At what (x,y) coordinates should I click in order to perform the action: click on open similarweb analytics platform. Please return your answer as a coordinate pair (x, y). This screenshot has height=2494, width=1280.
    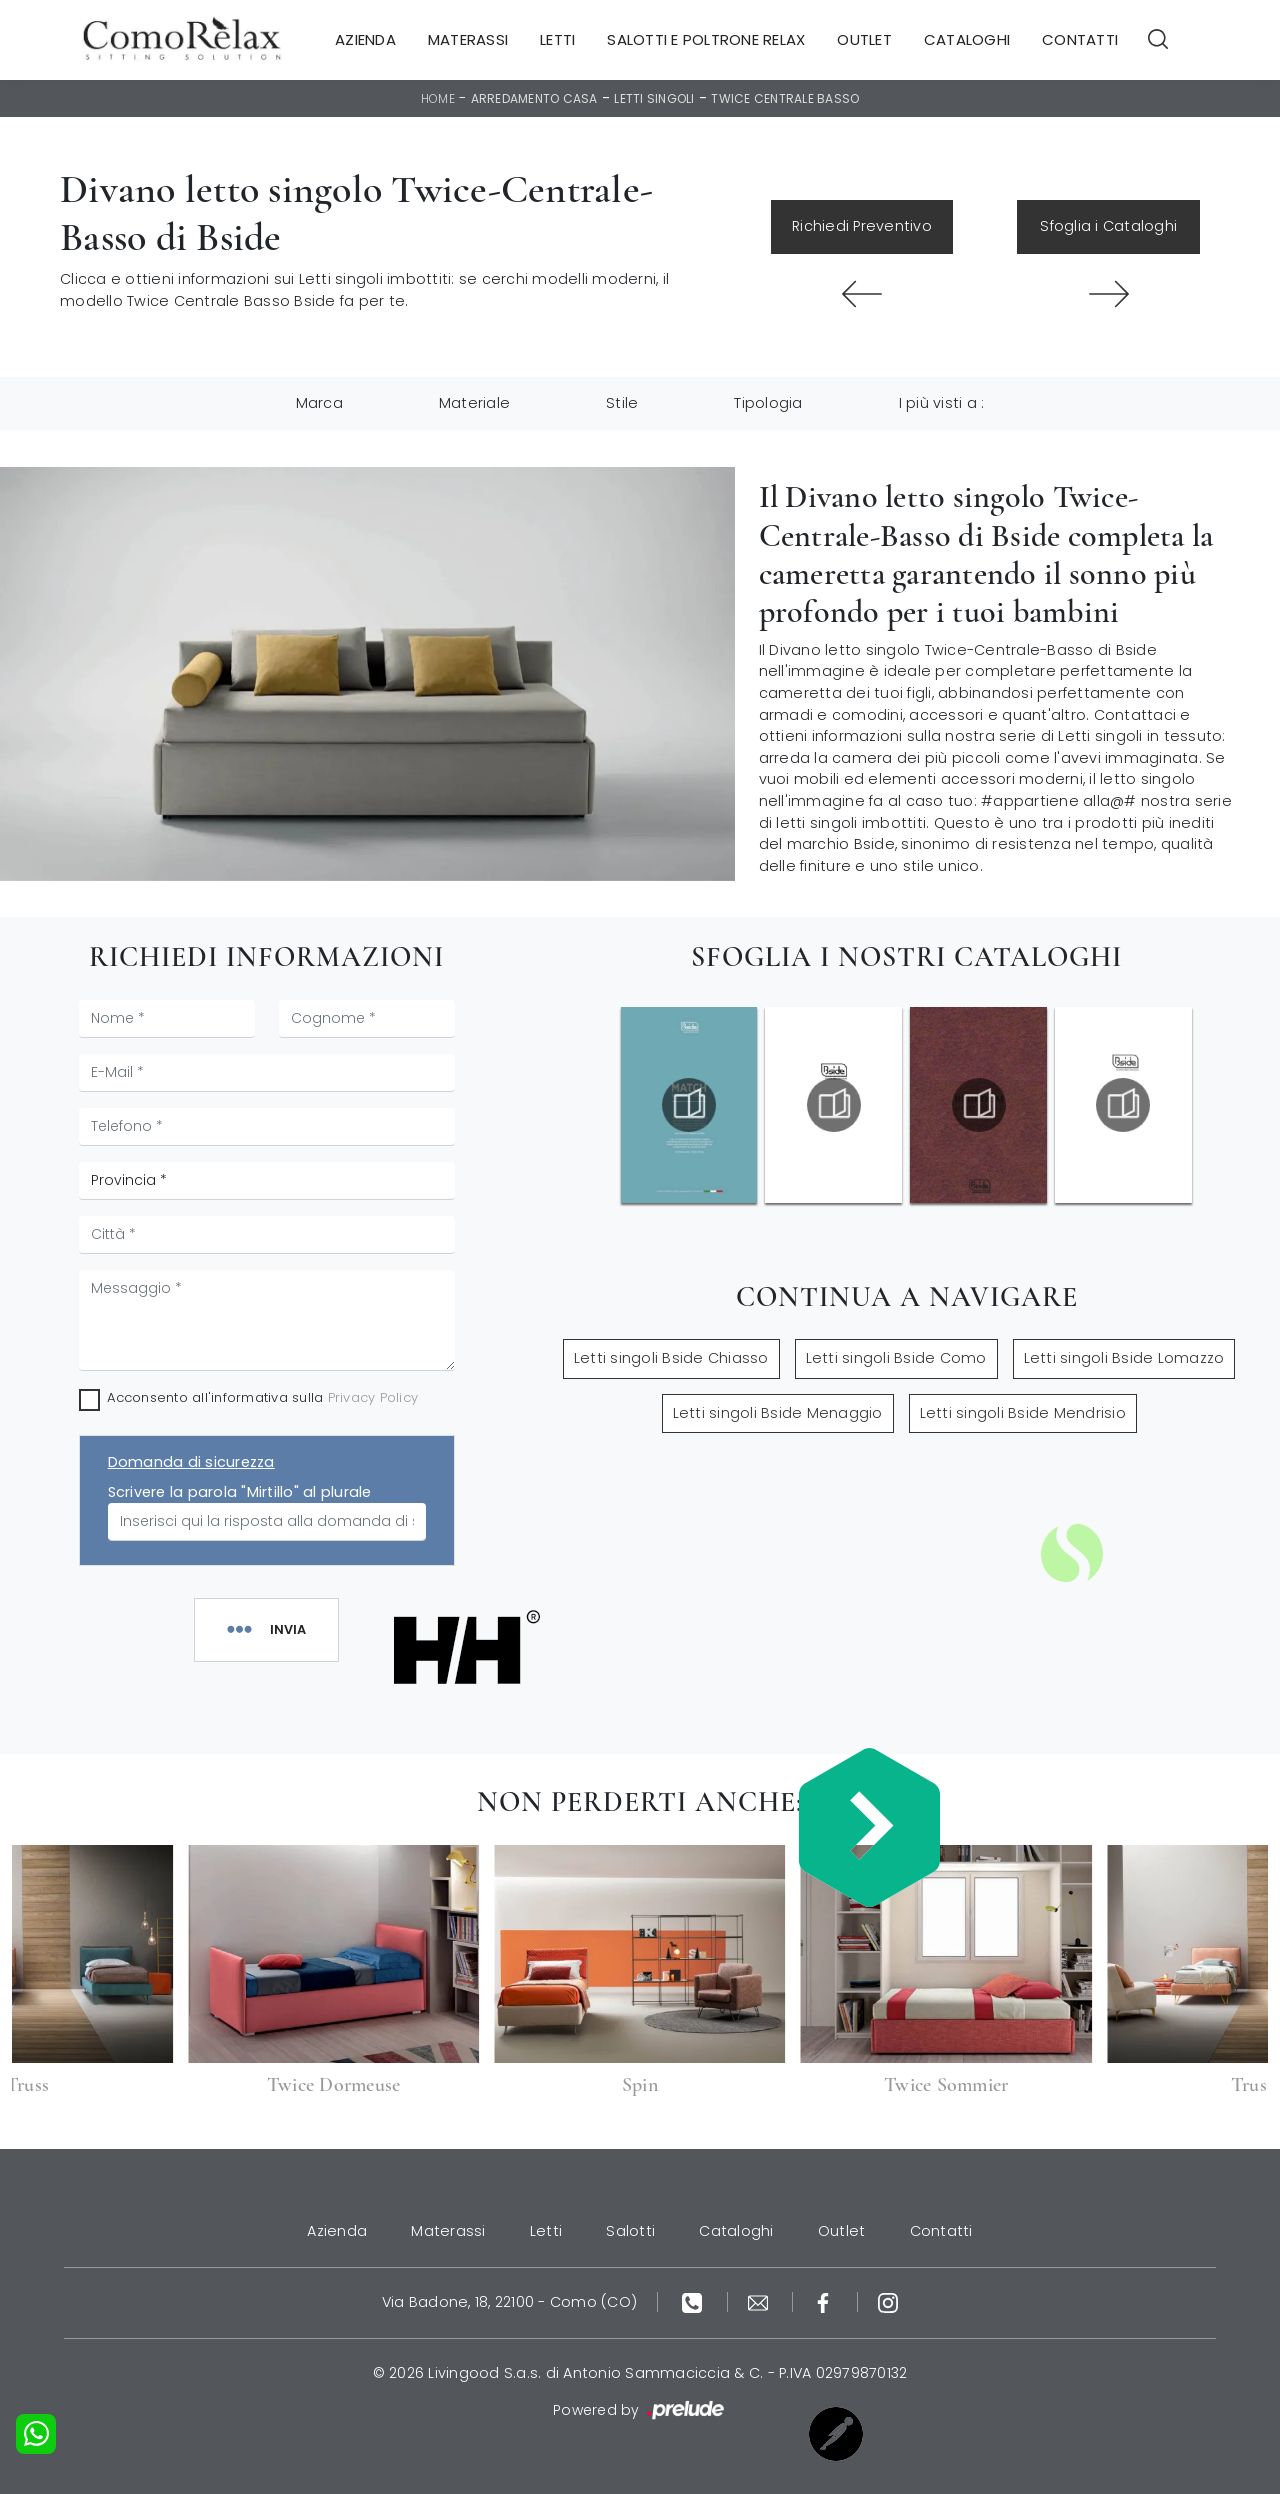
    Looking at the image, I should click on (1072, 1553).